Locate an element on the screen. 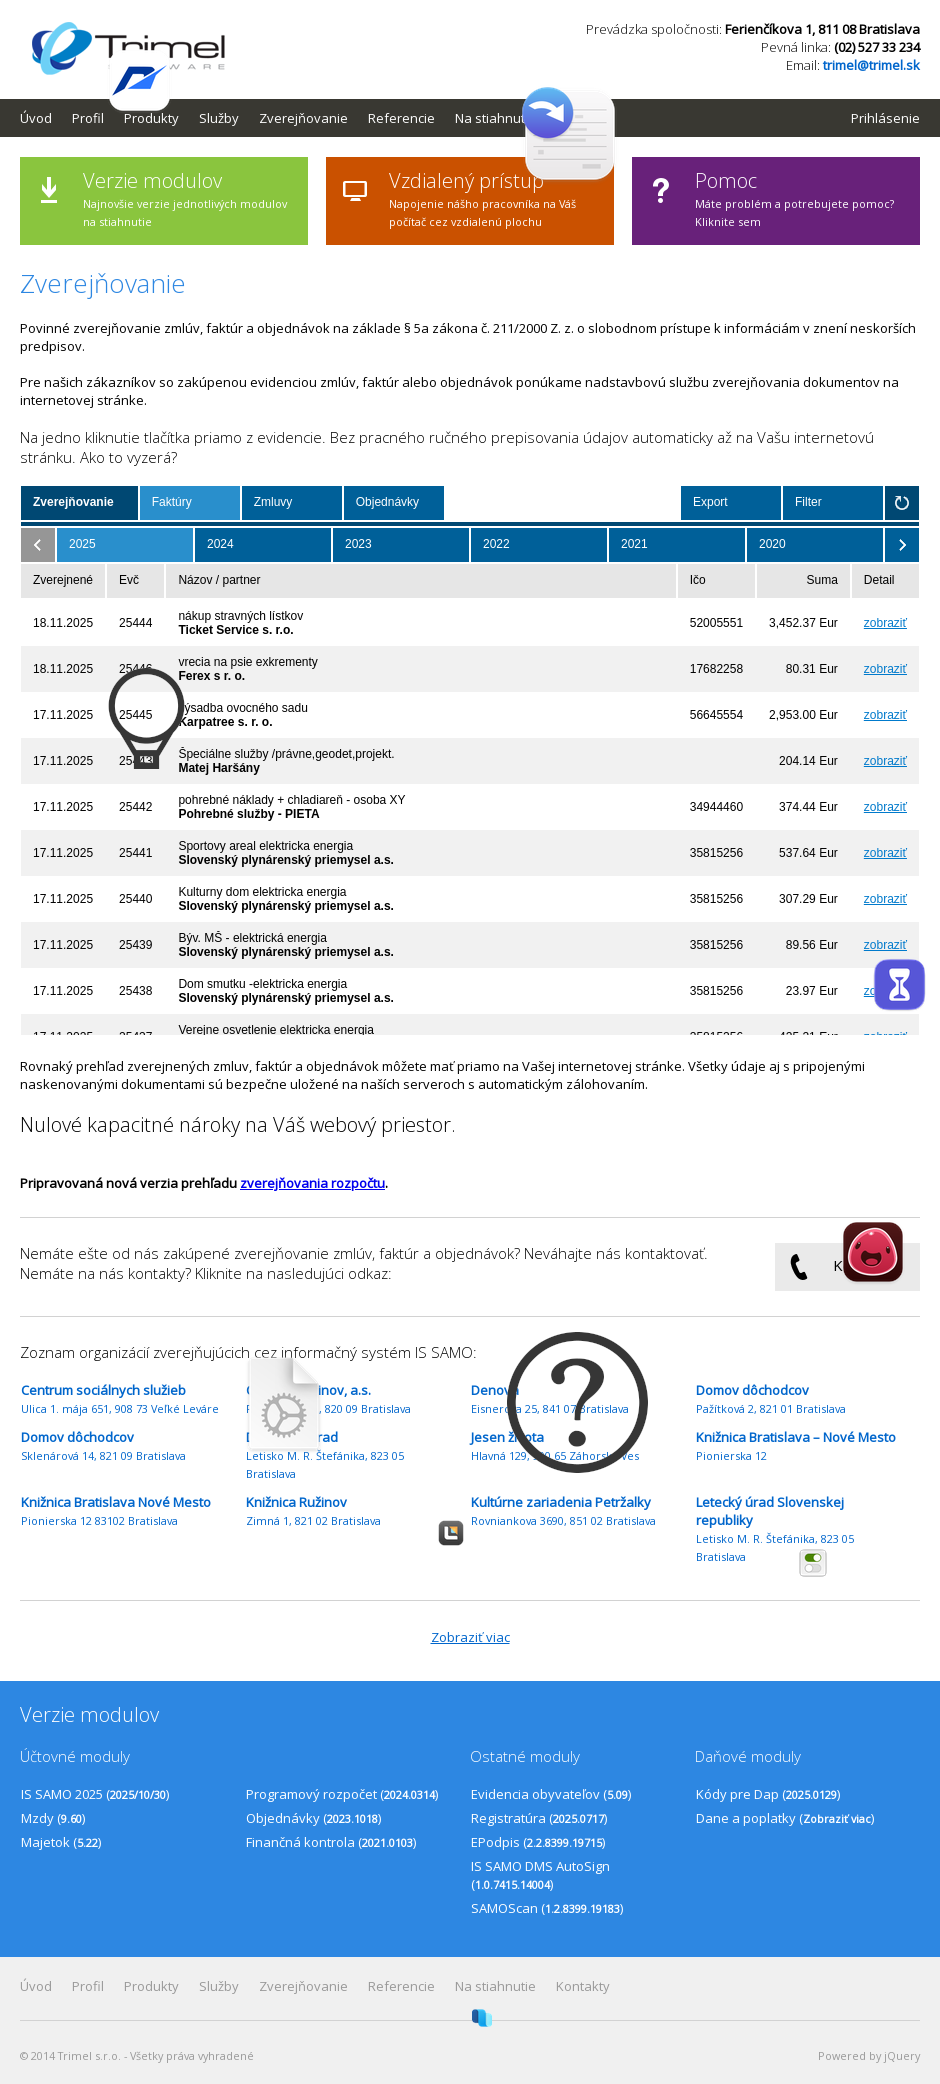  launch slime rancher game is located at coordinates (873, 1252).